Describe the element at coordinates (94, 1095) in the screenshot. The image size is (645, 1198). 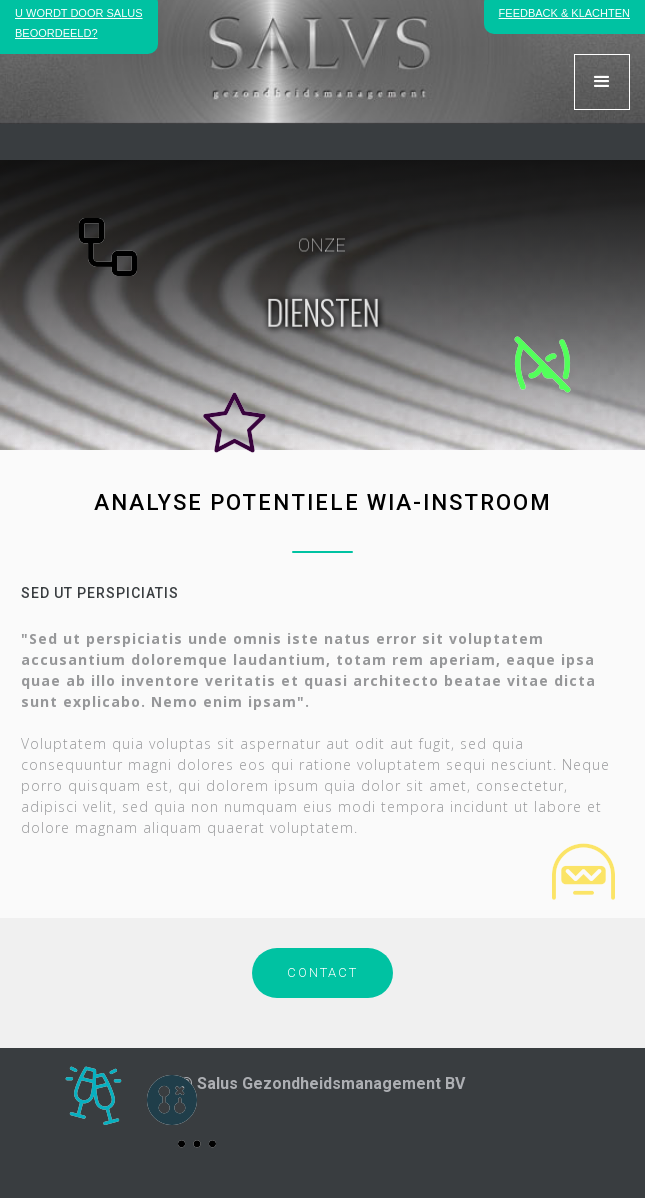
I see `celebrate a milestone or achievement` at that location.